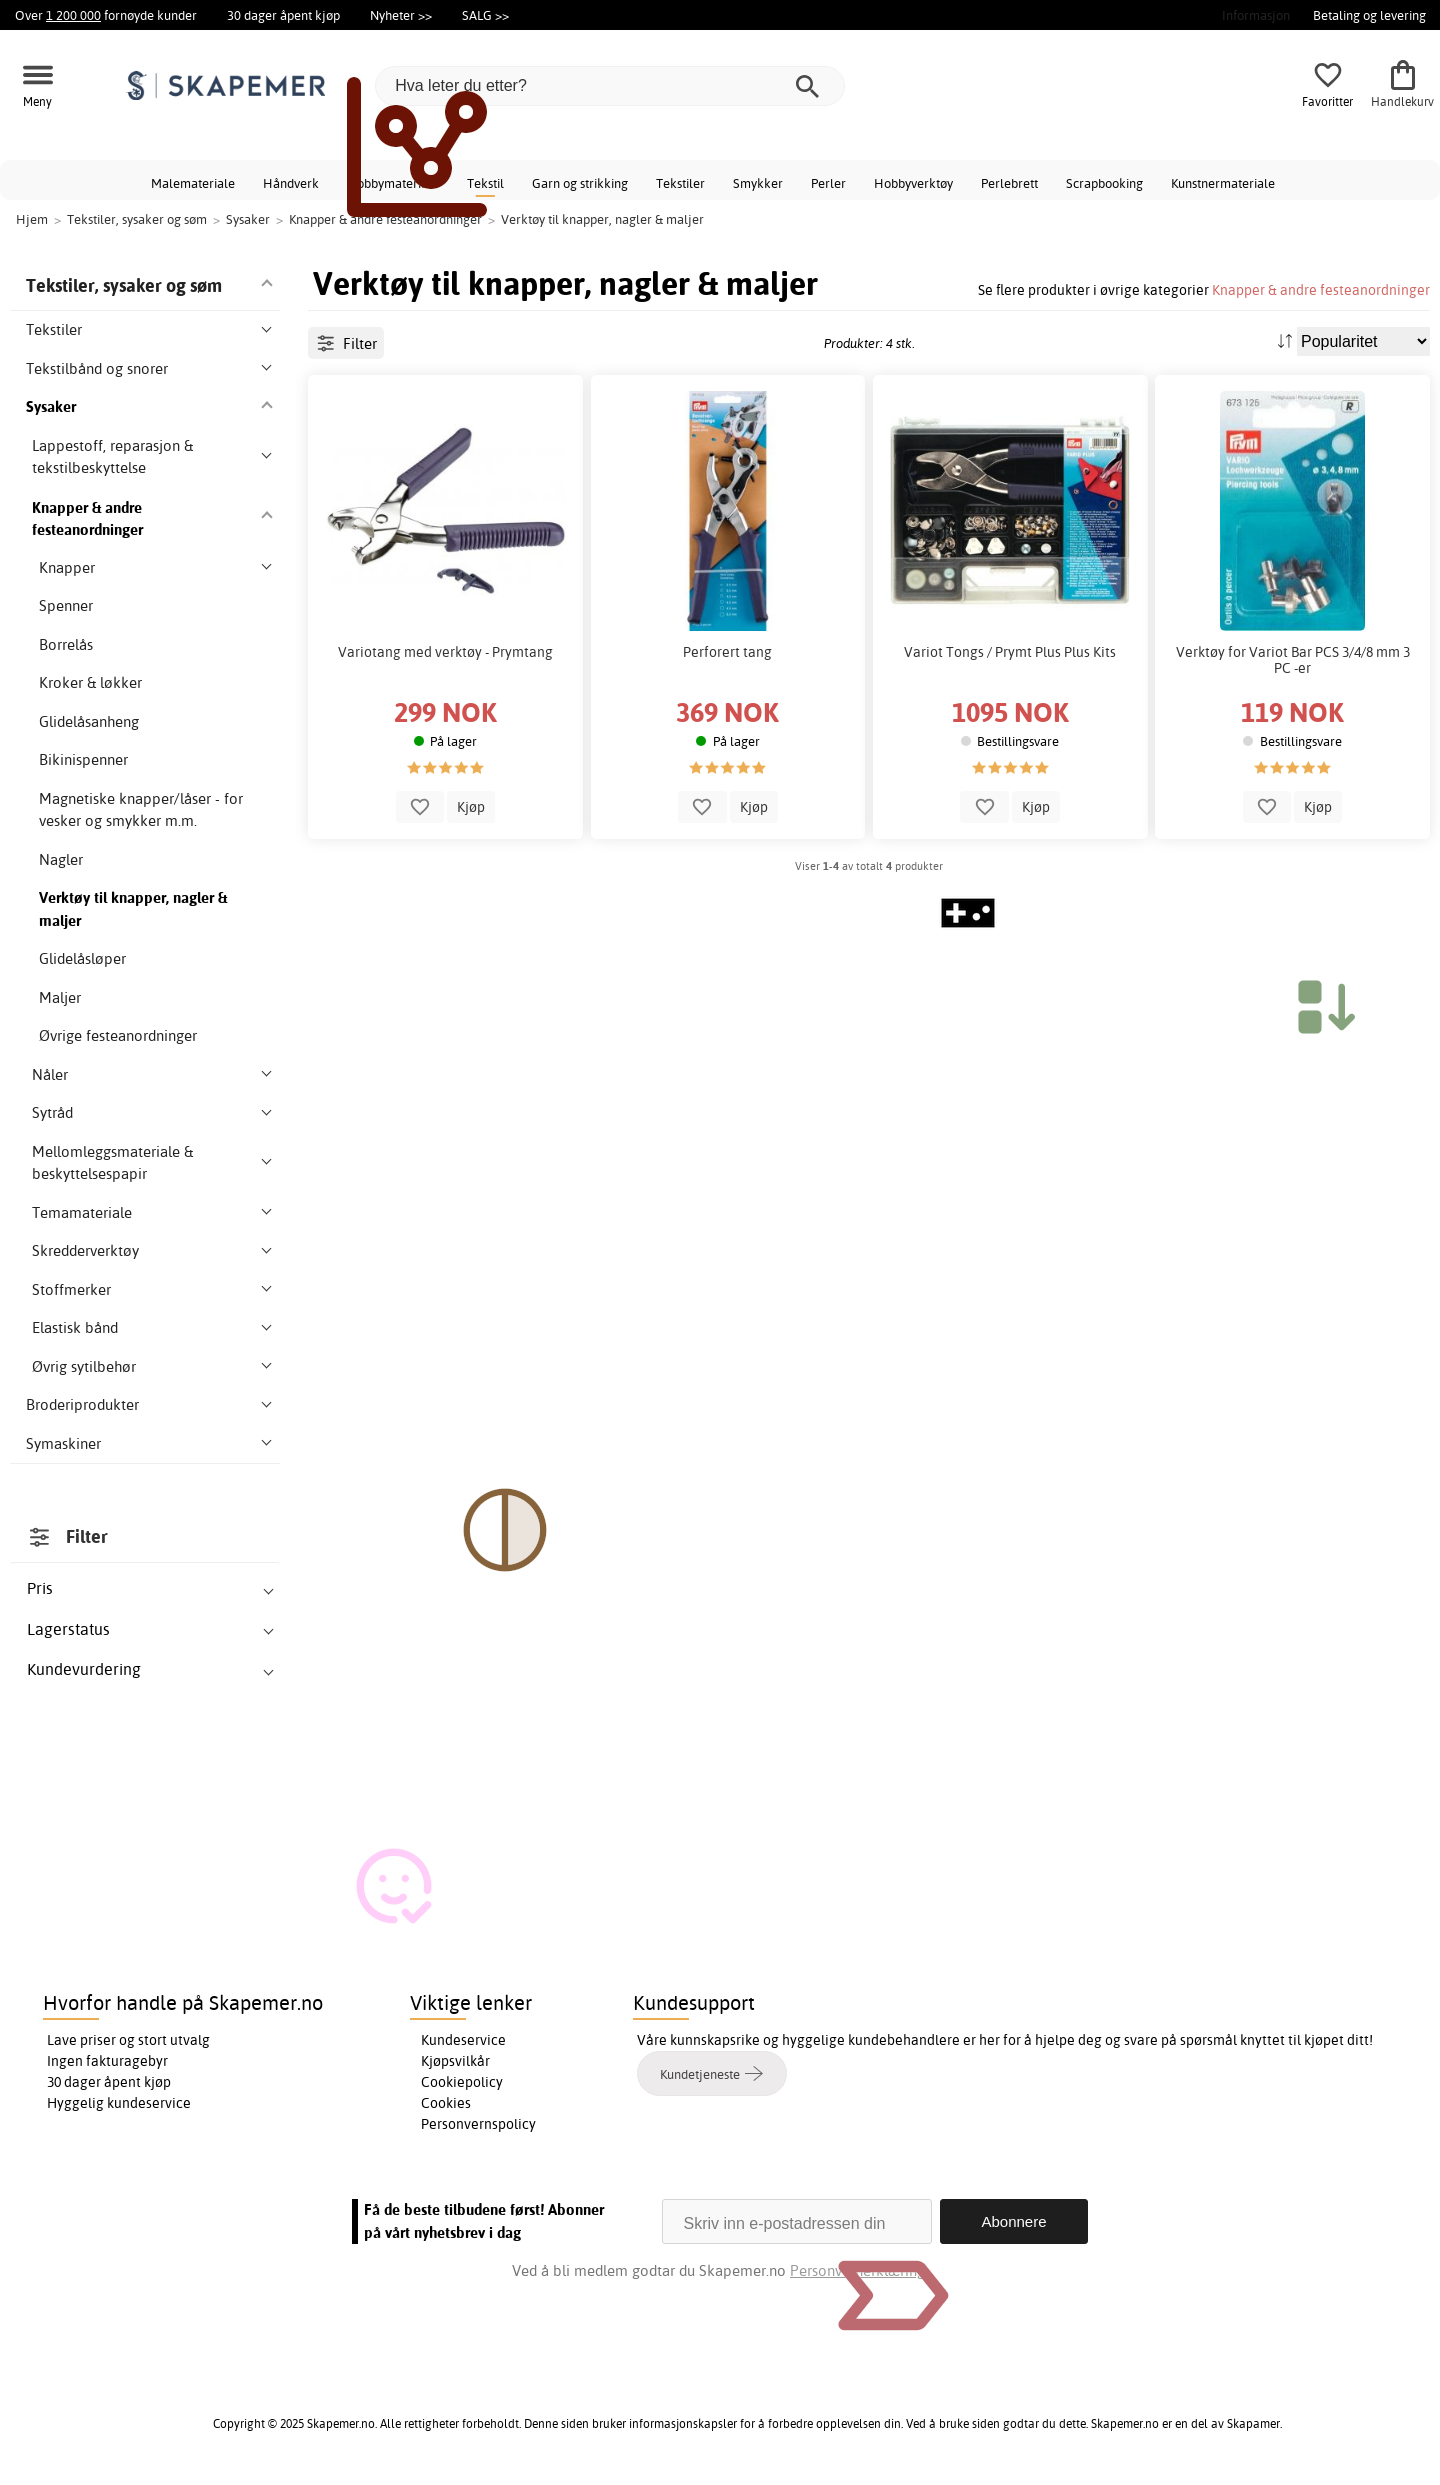  Describe the element at coordinates (417, 147) in the screenshot. I see `view scatter plot or data visualization` at that location.